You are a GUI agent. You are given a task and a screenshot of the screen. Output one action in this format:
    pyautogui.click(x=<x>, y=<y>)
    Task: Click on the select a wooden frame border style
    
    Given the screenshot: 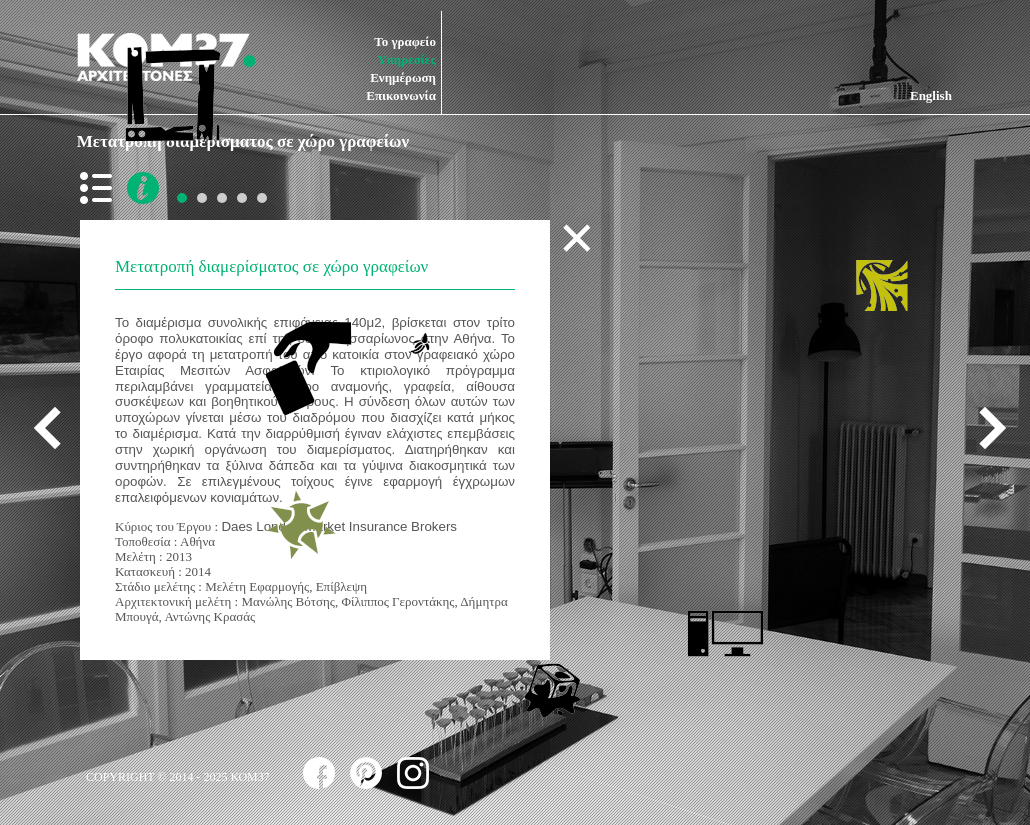 What is the action you would take?
    pyautogui.click(x=173, y=95)
    